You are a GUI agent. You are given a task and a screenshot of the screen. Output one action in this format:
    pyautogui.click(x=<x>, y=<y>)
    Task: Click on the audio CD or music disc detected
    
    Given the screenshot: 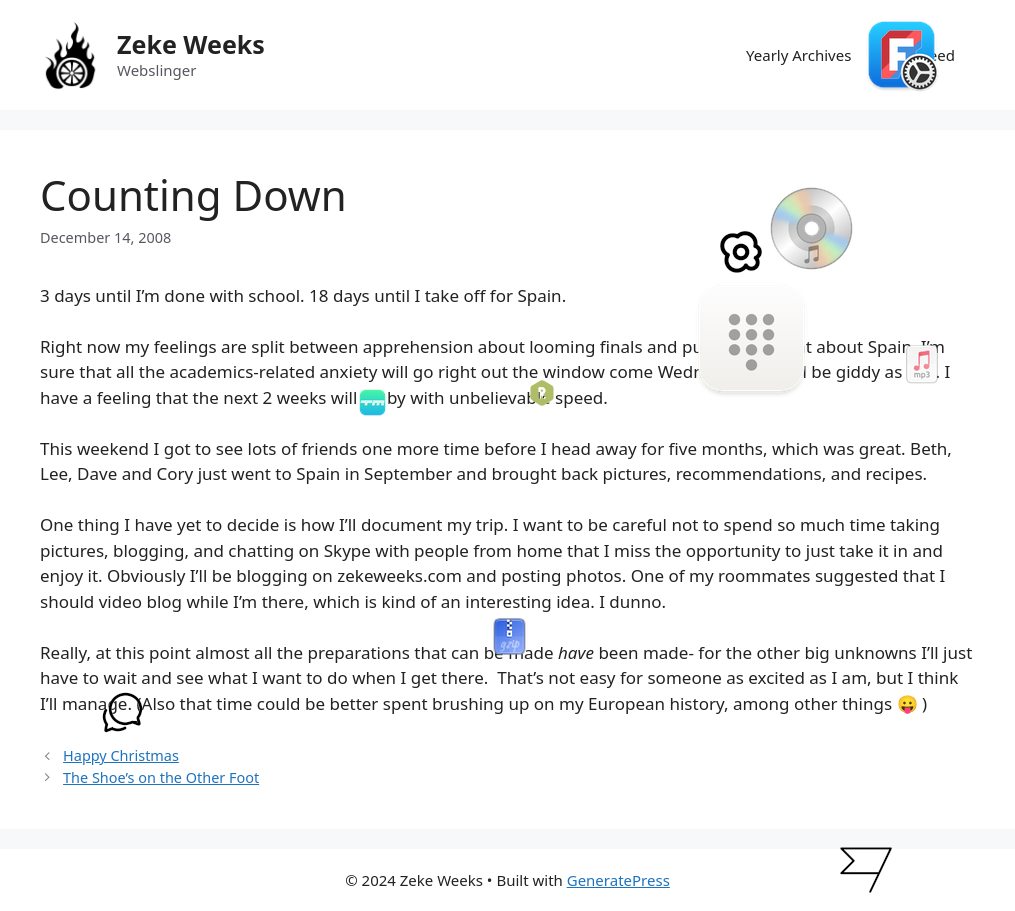 What is the action you would take?
    pyautogui.click(x=811, y=228)
    